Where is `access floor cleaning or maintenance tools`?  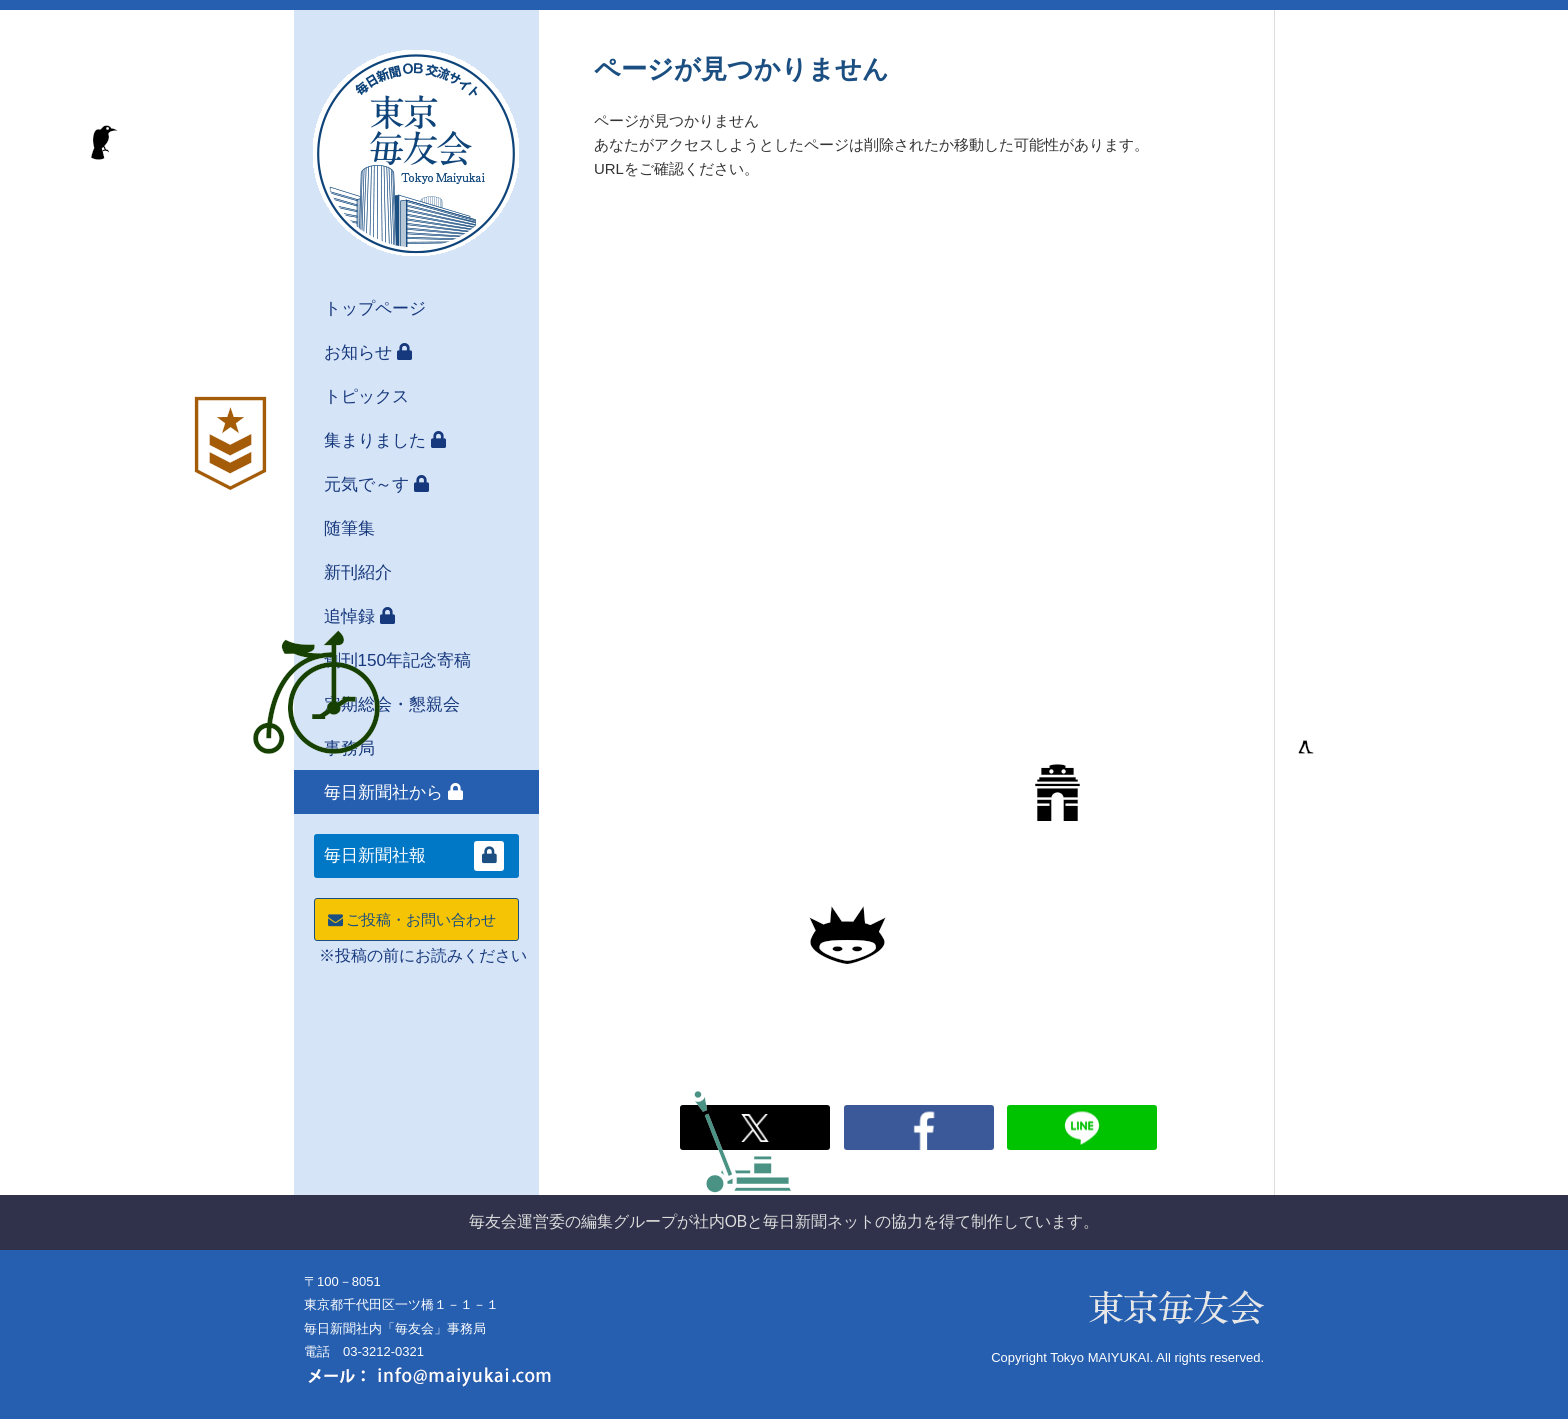 access floor cleaning or maintenance tools is located at coordinates (745, 1140).